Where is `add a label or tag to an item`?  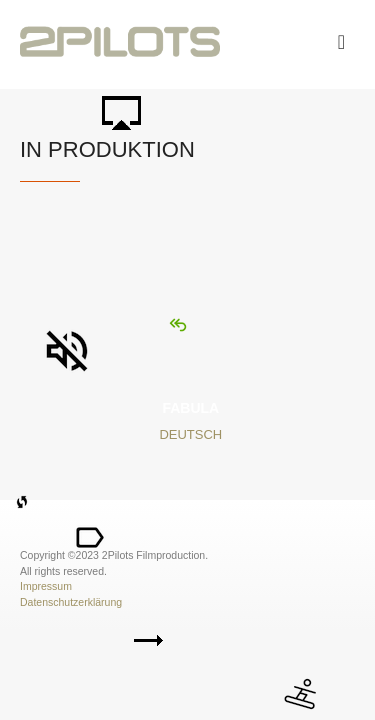 add a label or tag to an item is located at coordinates (89, 537).